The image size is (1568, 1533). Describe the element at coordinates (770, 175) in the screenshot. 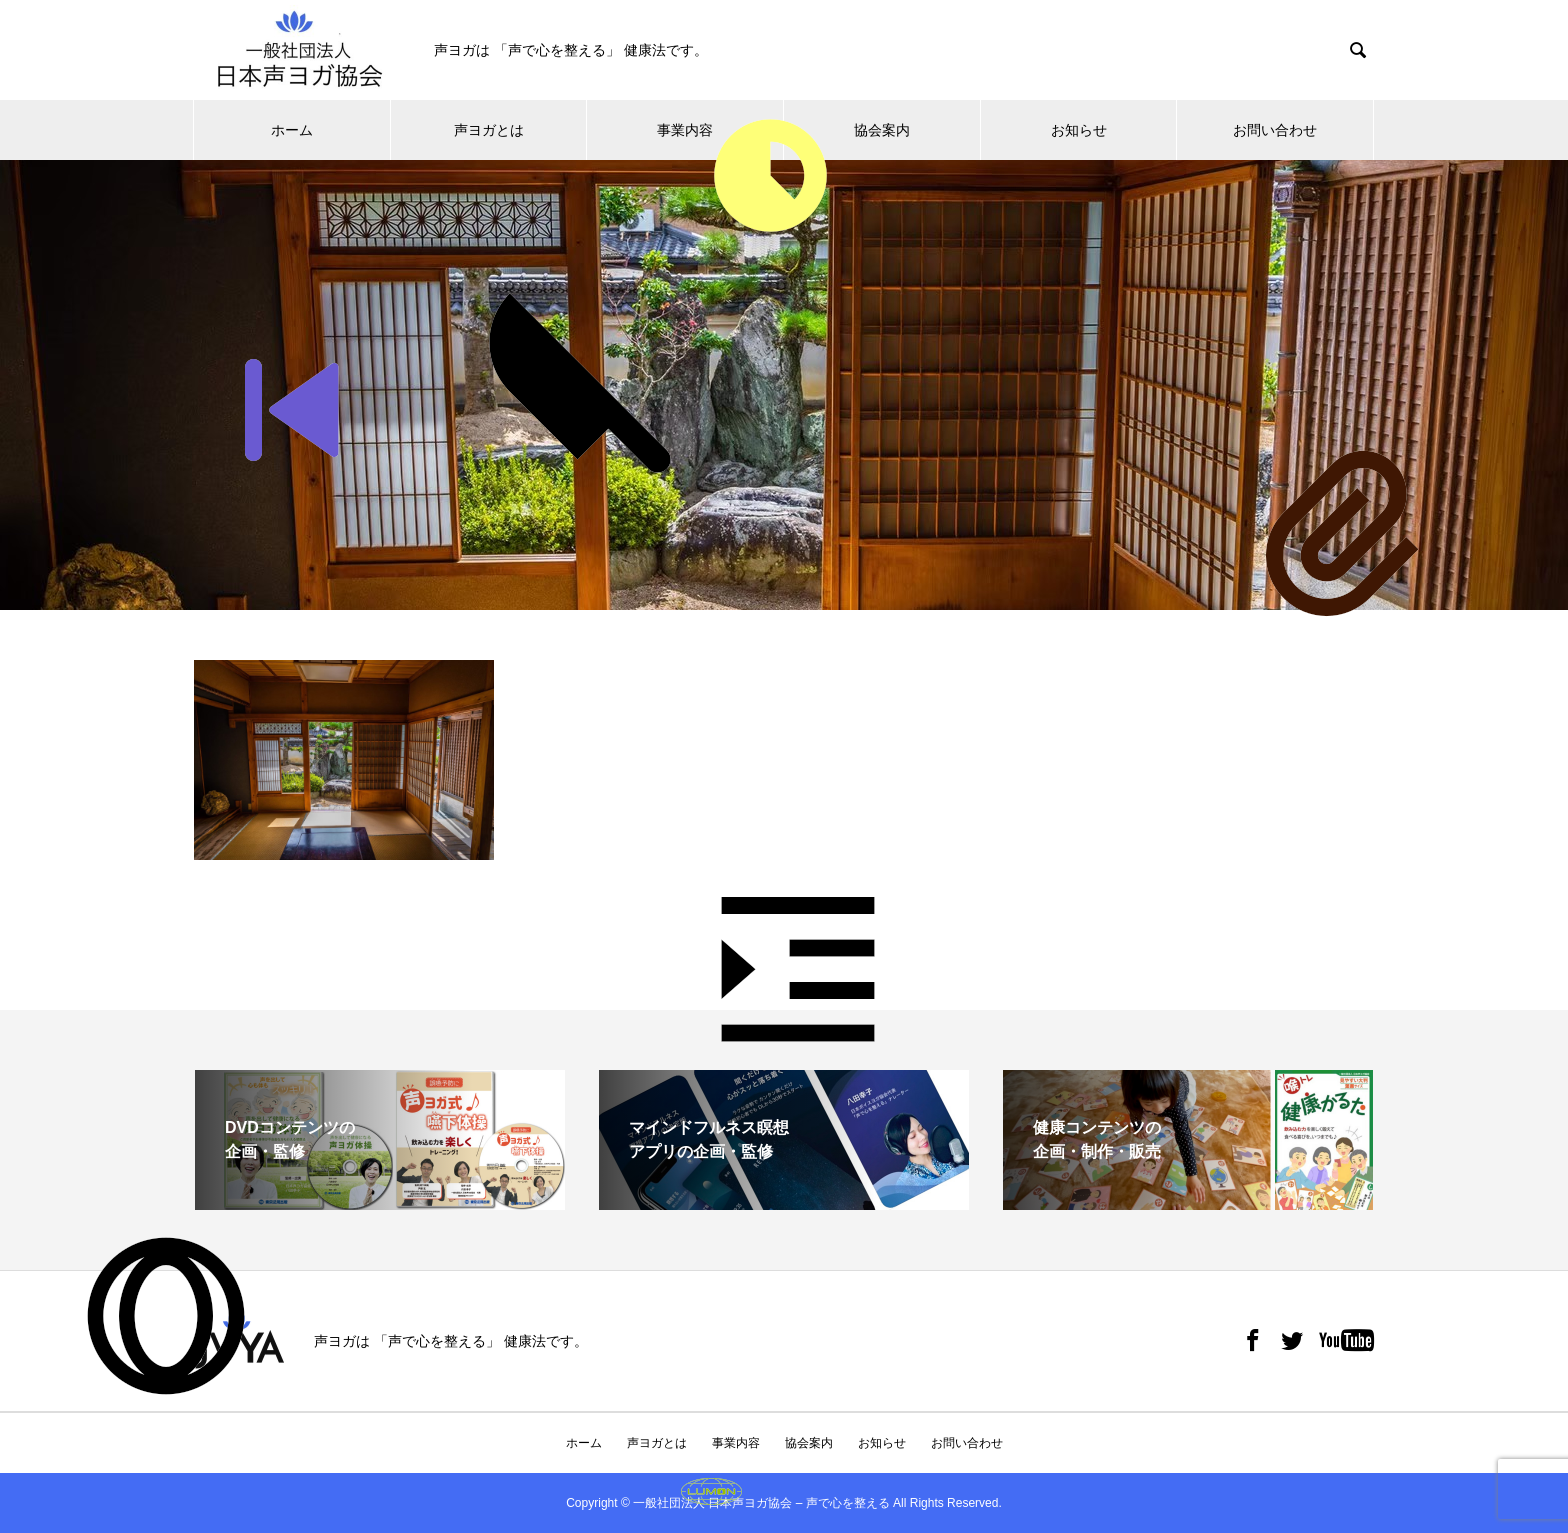

I see `indicates approximately 25% progress complete` at that location.